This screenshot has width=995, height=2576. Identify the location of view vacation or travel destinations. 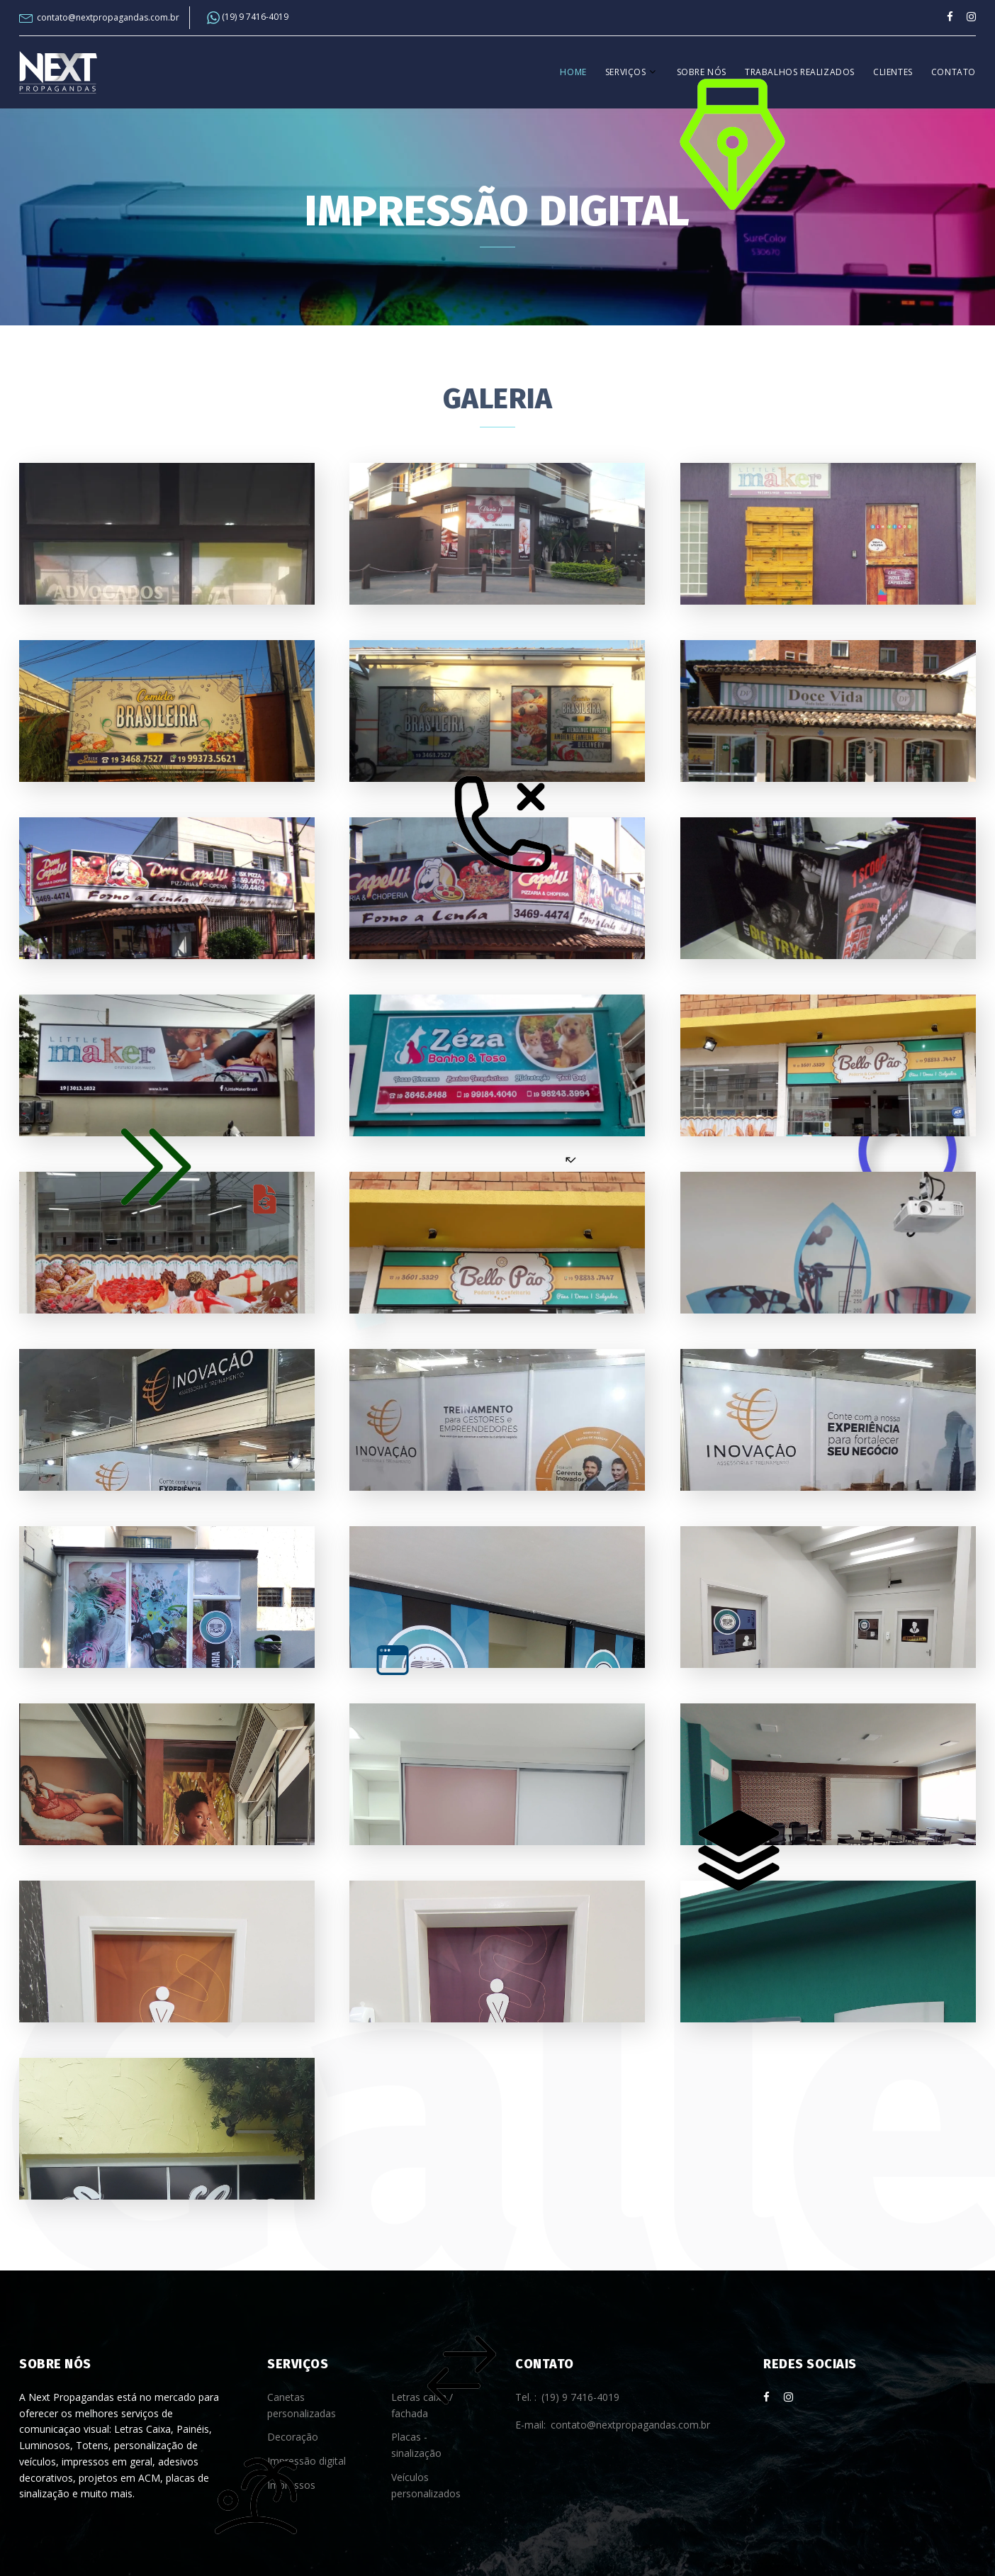
(256, 2496).